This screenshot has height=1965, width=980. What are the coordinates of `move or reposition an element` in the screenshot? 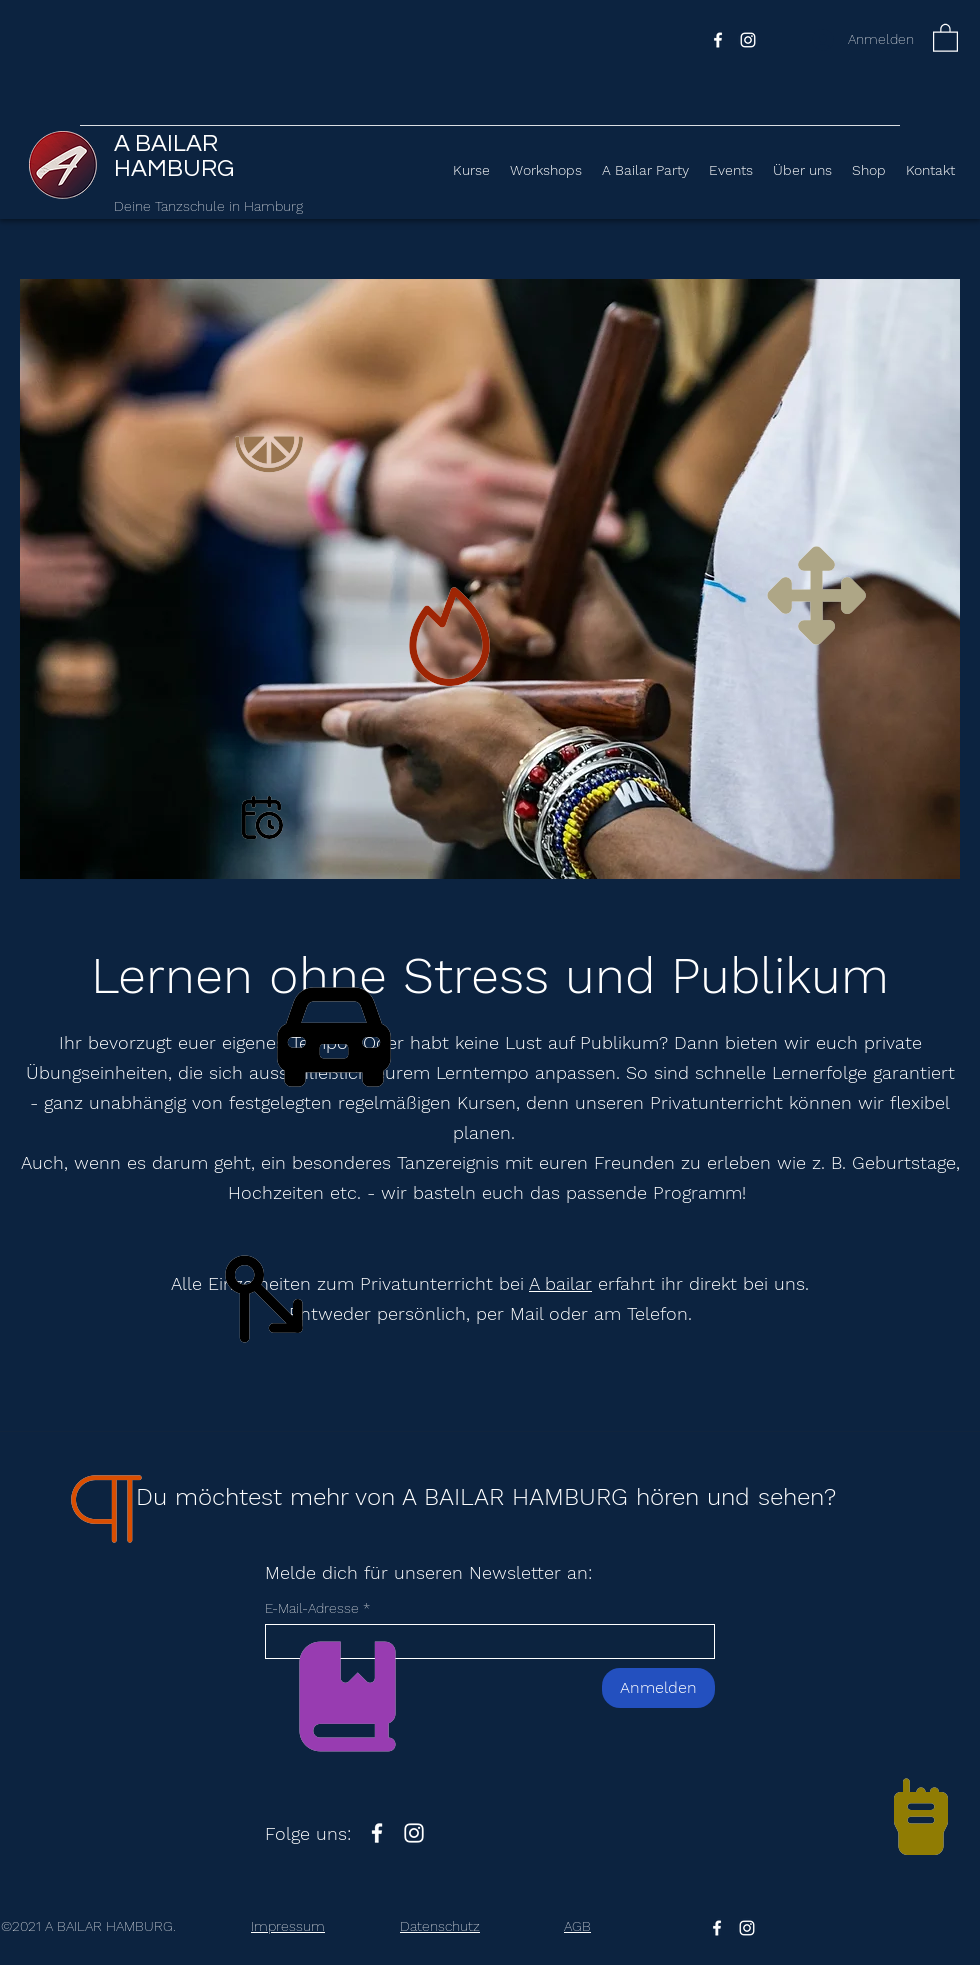 It's located at (816, 595).